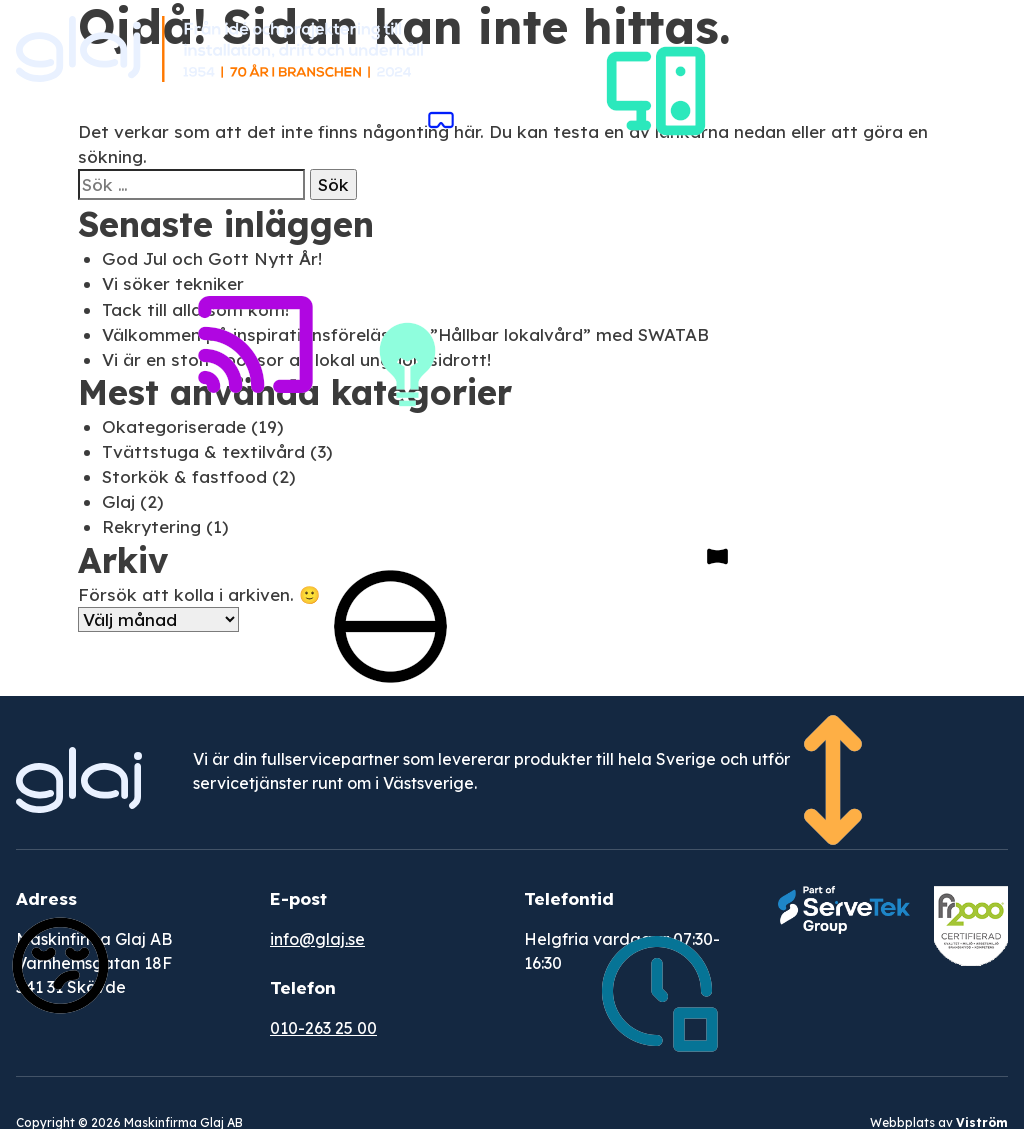 Image resolution: width=1024 pixels, height=1129 pixels. I want to click on stop a running timer, so click(657, 991).